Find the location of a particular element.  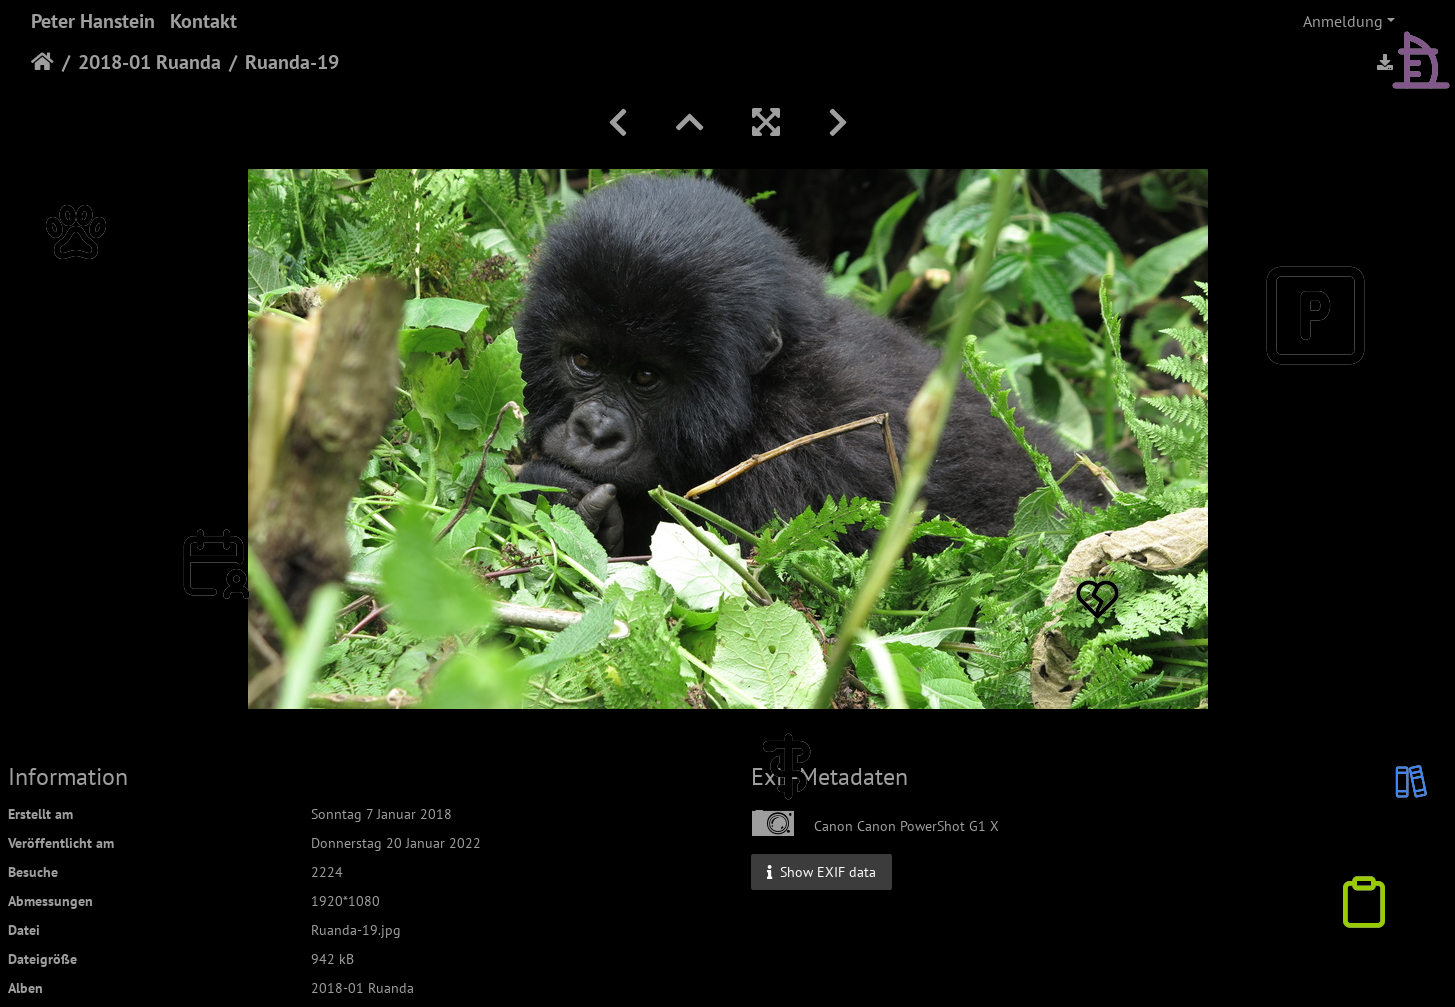

view scheduled appointments with contacts is located at coordinates (213, 562).